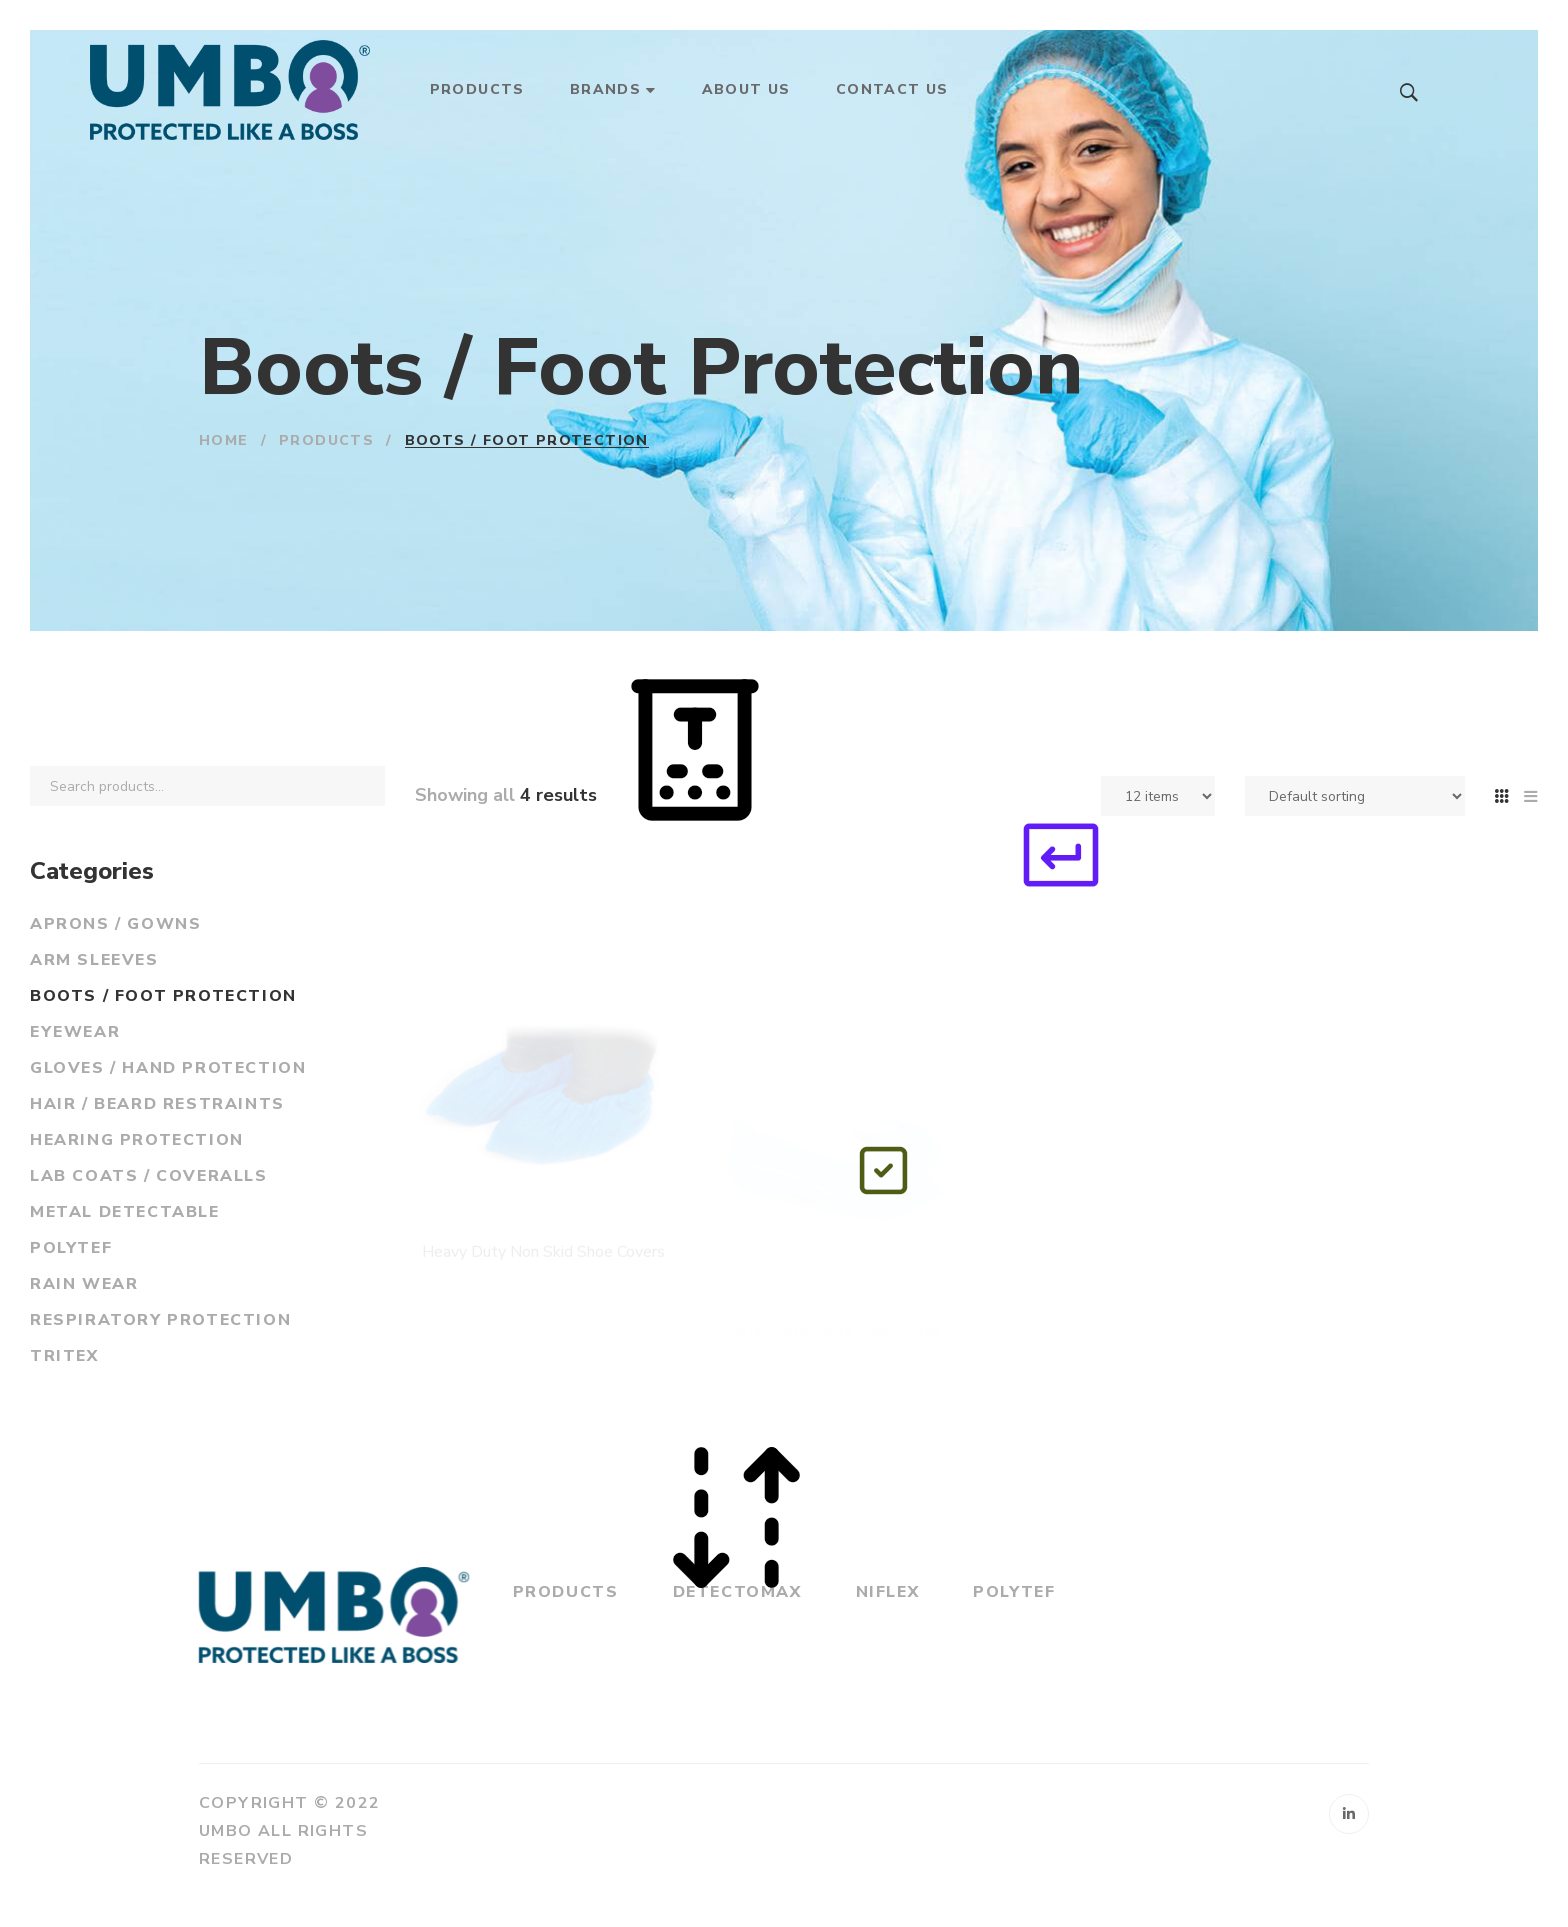 Image resolution: width=1568 pixels, height=1927 pixels. What do you see at coordinates (695, 750) in the screenshot?
I see `view data table or spreadsheet` at bounding box center [695, 750].